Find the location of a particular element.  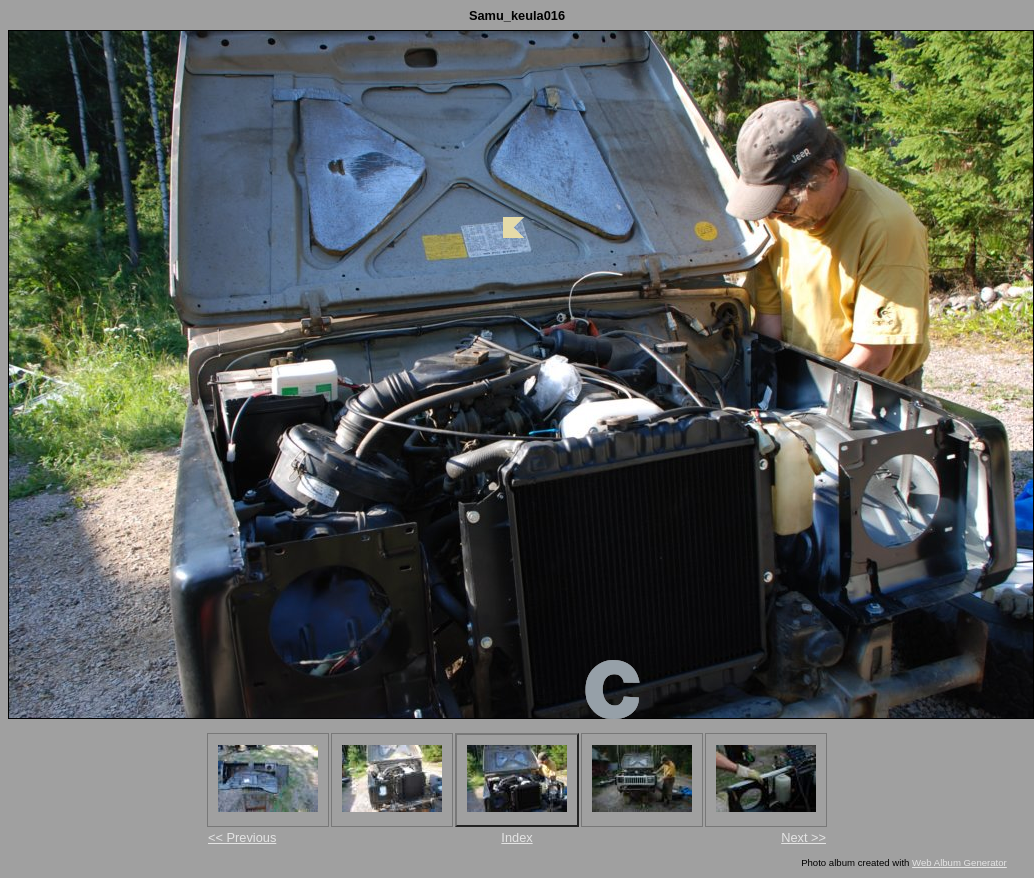

kotlin programming language logo is located at coordinates (513, 227).